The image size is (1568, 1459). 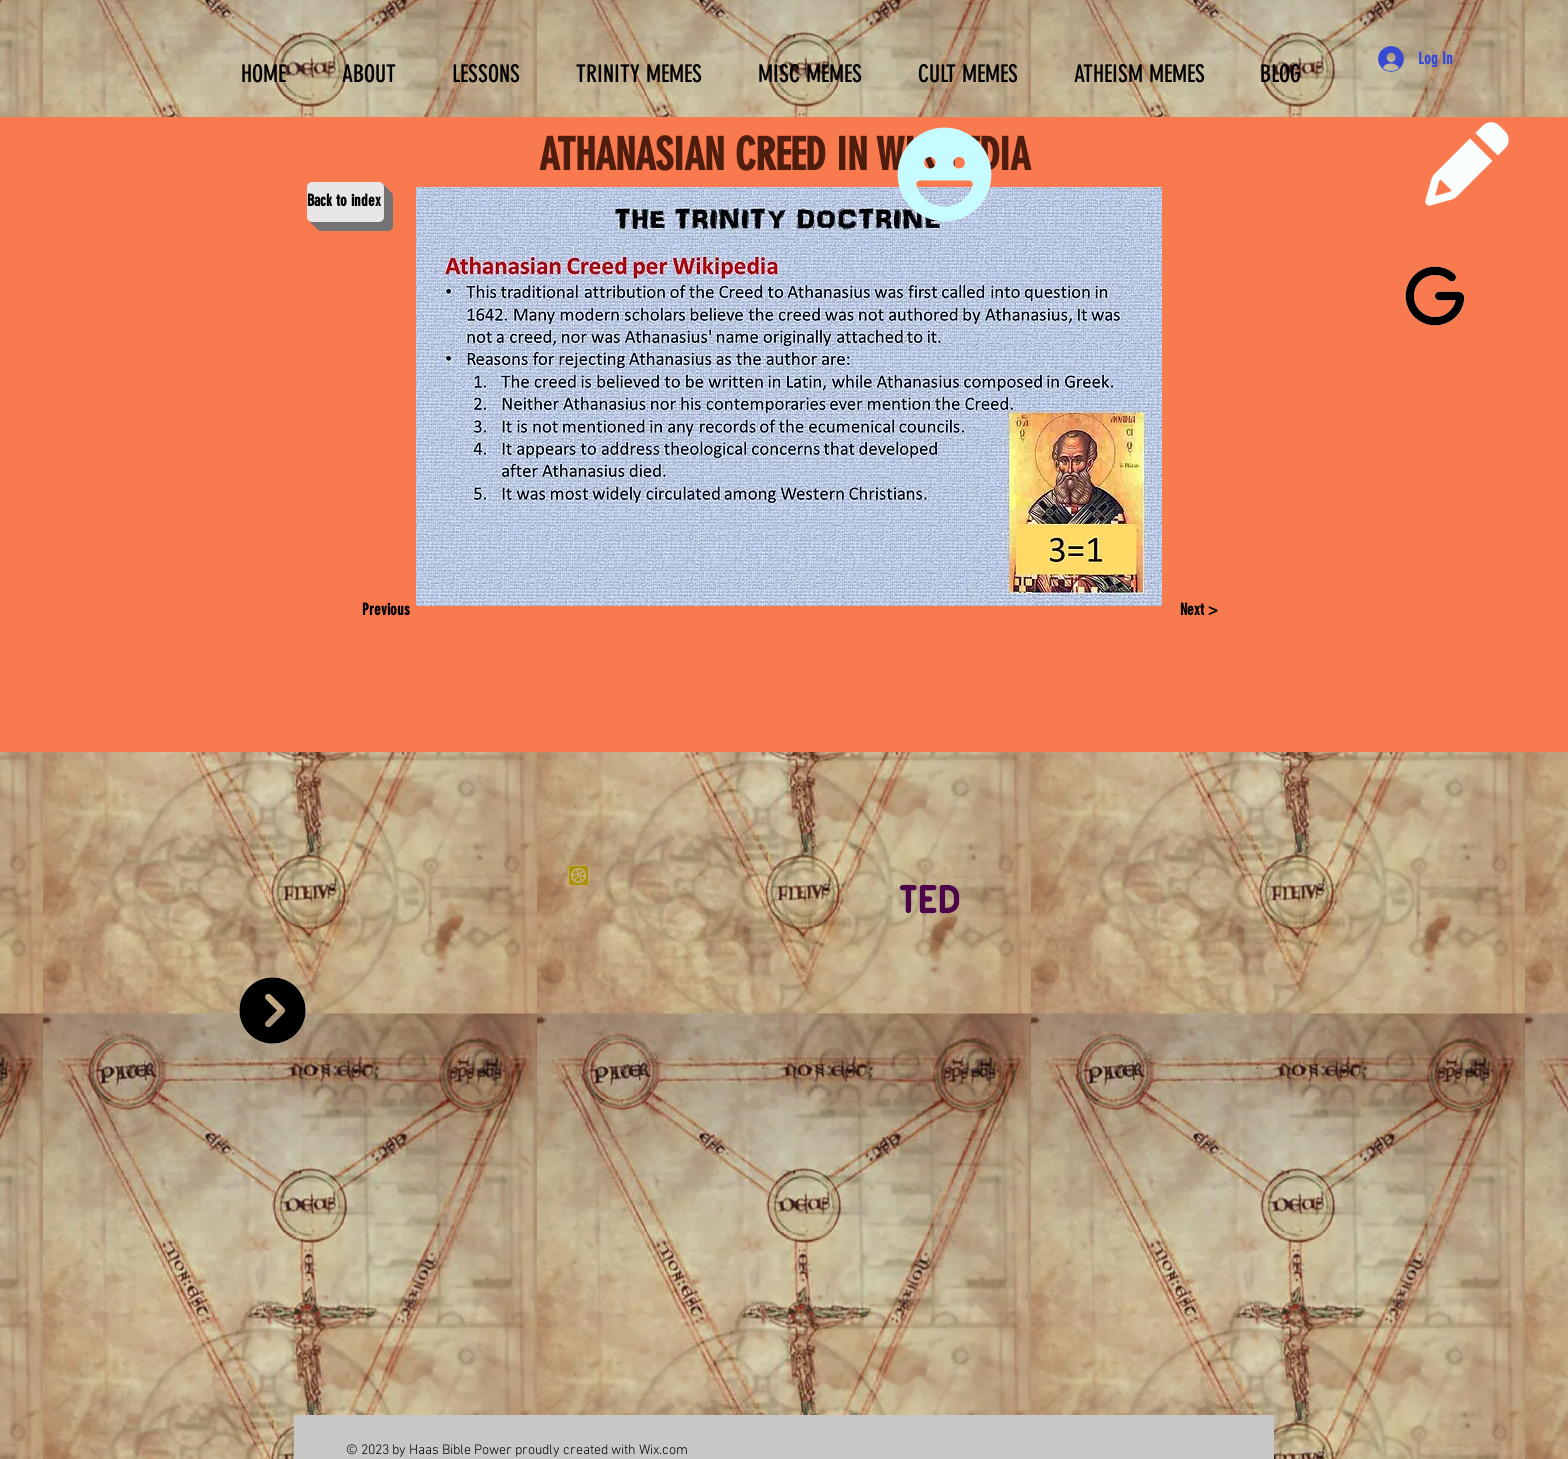 I want to click on link to dribbble profile, so click(x=578, y=875).